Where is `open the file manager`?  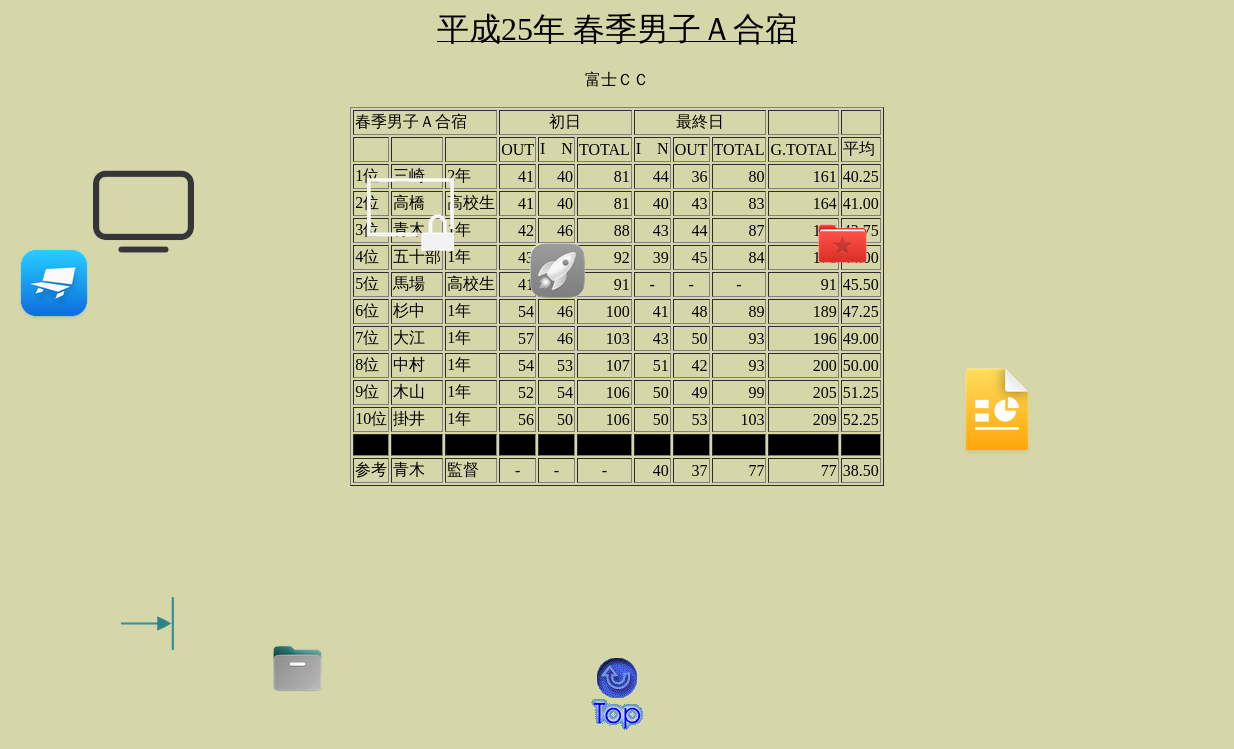 open the file manager is located at coordinates (297, 668).